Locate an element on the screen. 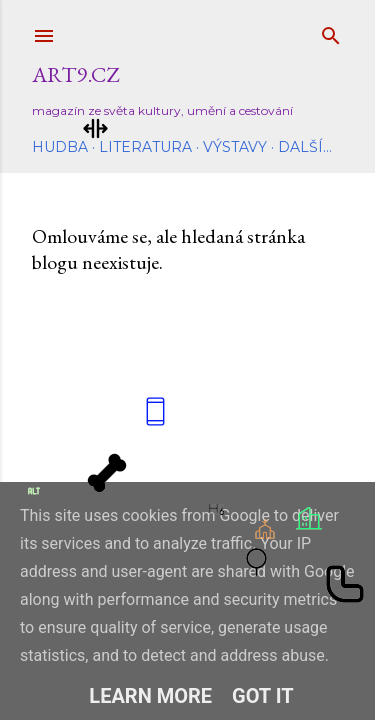 Image resolution: width=375 pixels, height=720 pixels. view nearby buildings or offices is located at coordinates (309, 519).